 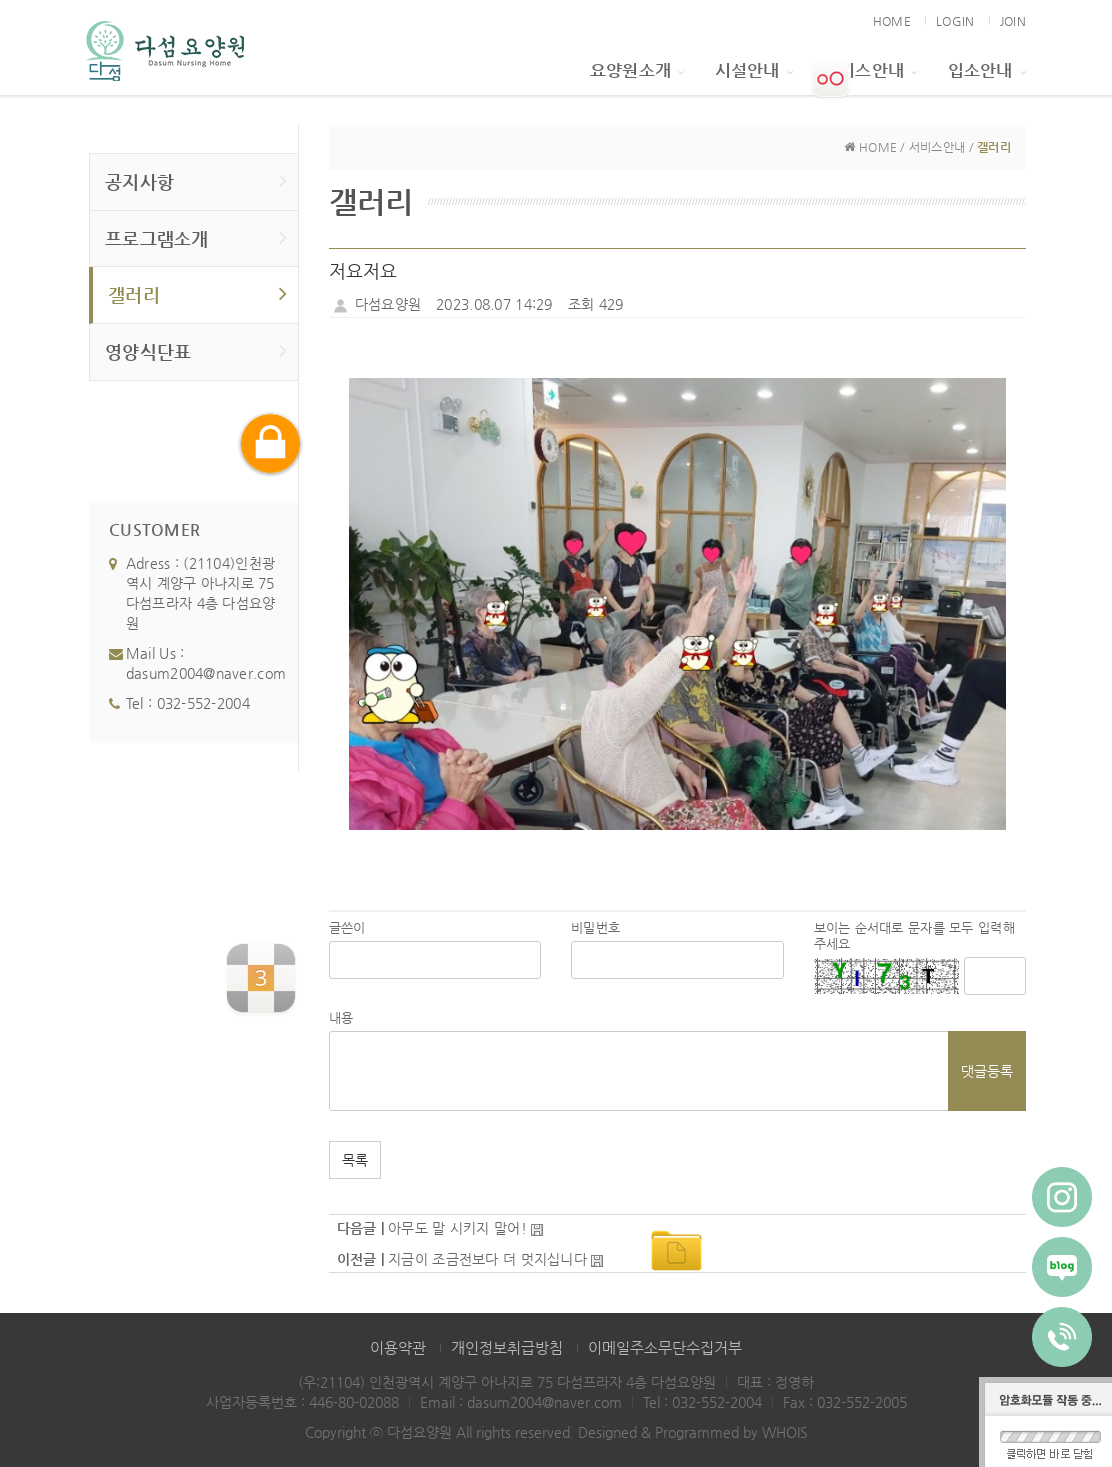 I want to click on launch genymotion android emulator, so click(x=830, y=78).